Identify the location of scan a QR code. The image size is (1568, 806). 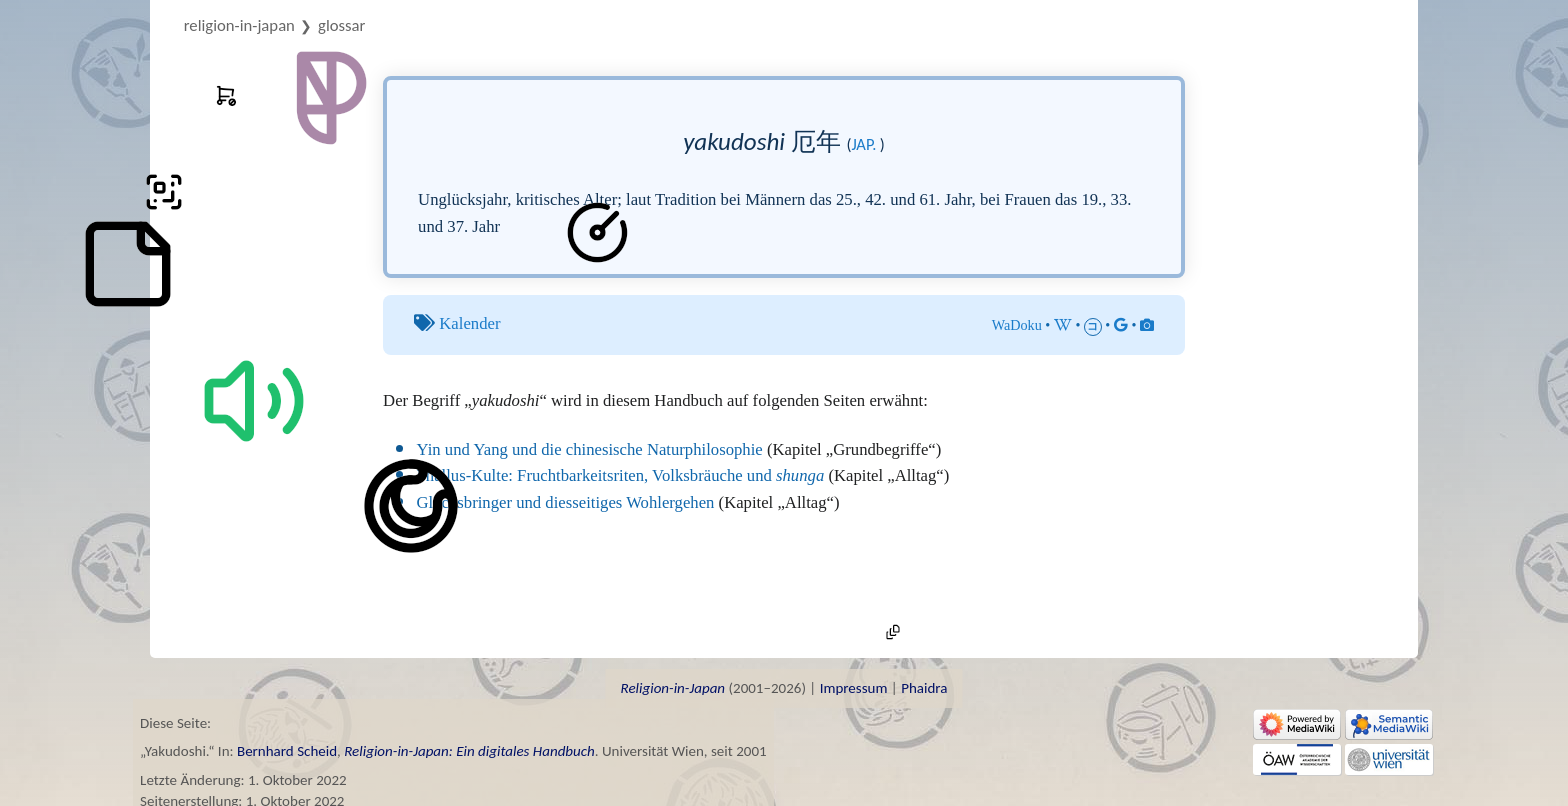
(164, 192).